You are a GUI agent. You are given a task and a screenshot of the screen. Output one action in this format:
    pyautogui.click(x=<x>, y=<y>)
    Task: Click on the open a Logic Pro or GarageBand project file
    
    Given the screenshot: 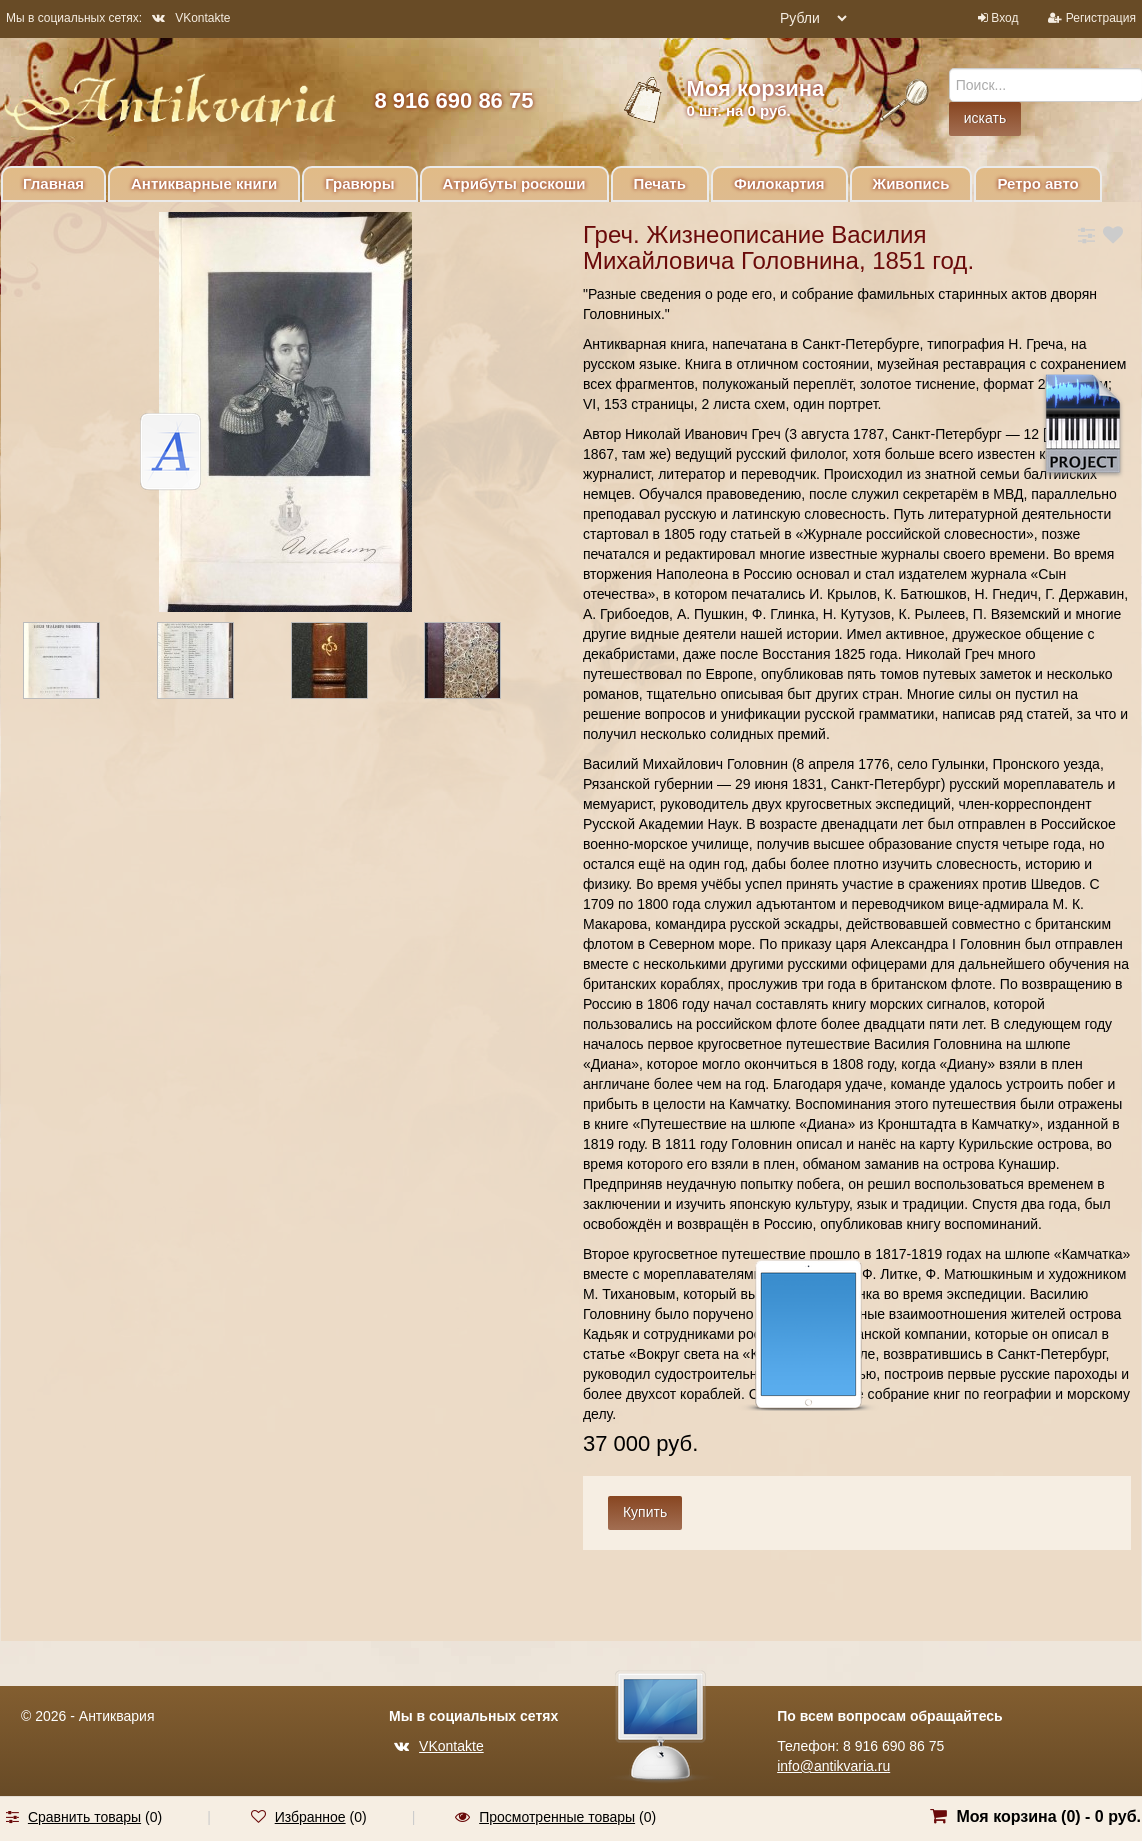 What is the action you would take?
    pyautogui.click(x=1083, y=426)
    